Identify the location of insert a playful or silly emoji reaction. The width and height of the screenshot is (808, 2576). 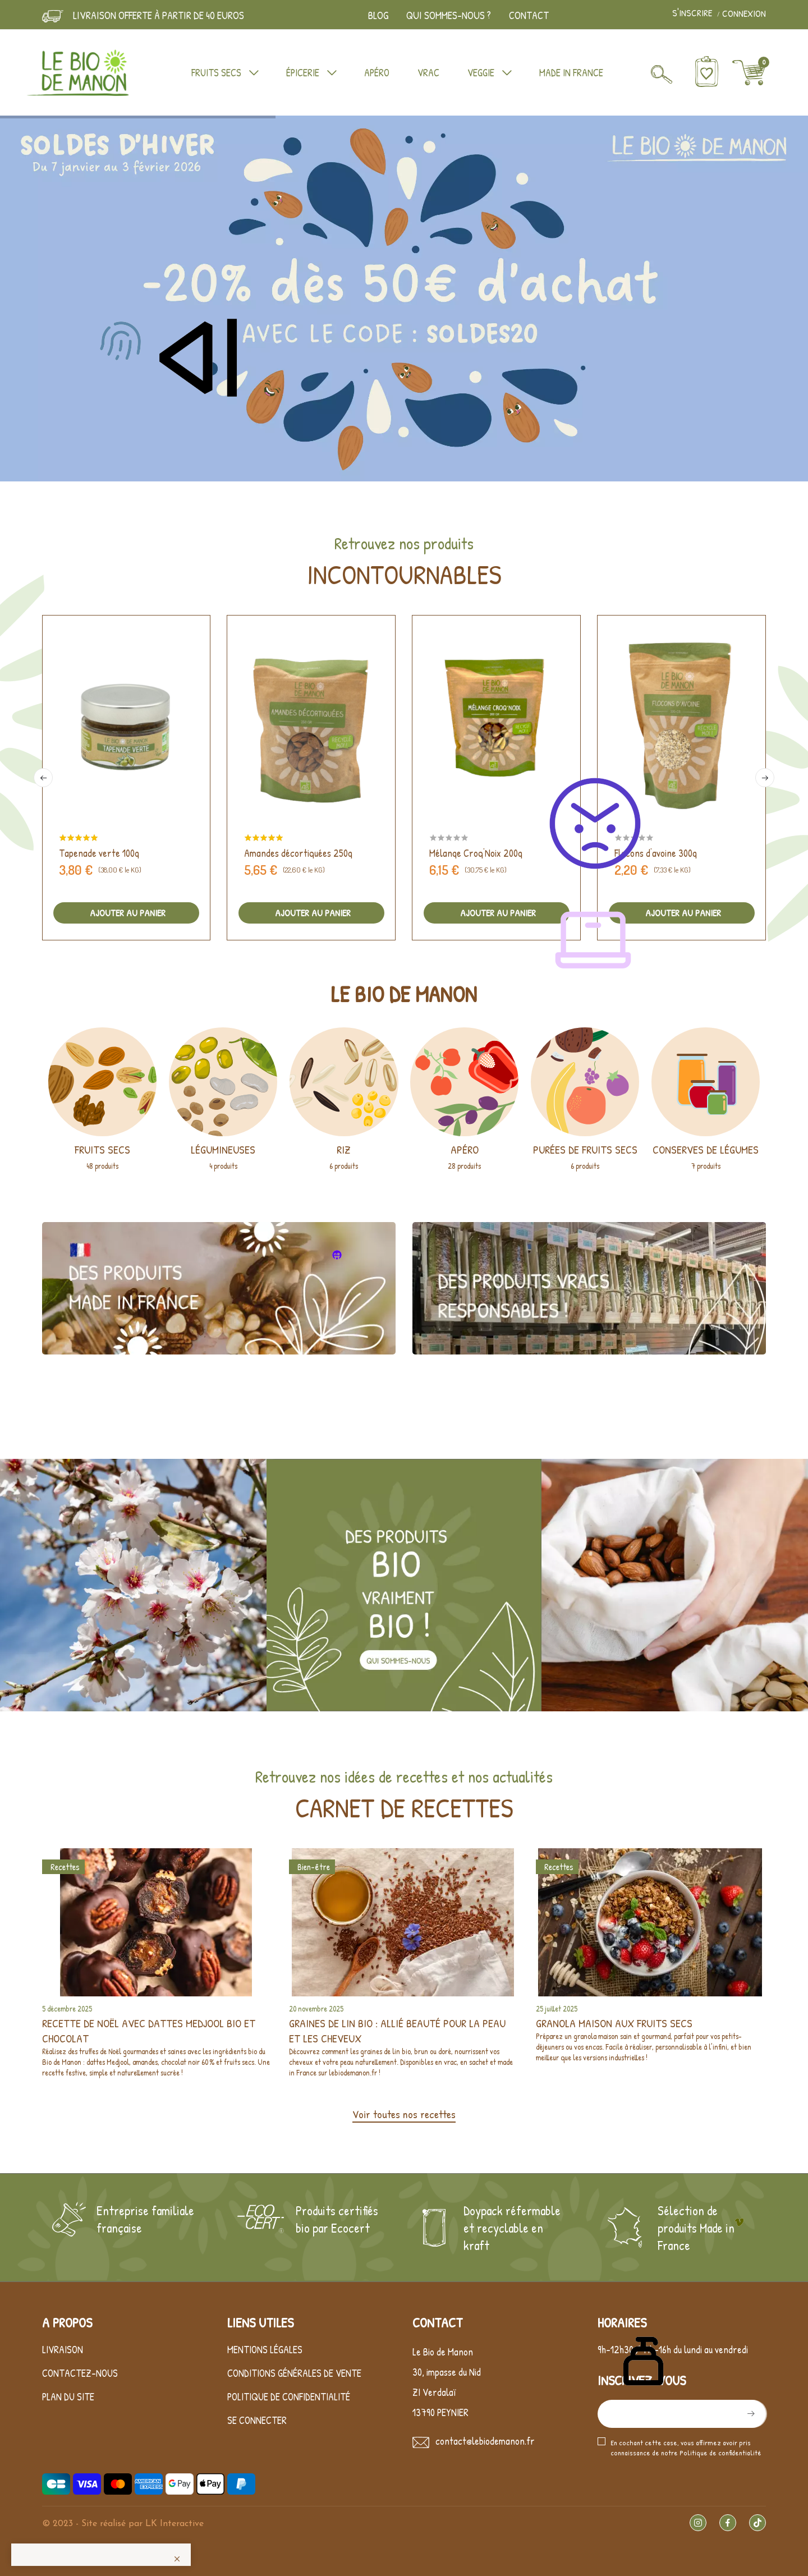
(337, 1255).